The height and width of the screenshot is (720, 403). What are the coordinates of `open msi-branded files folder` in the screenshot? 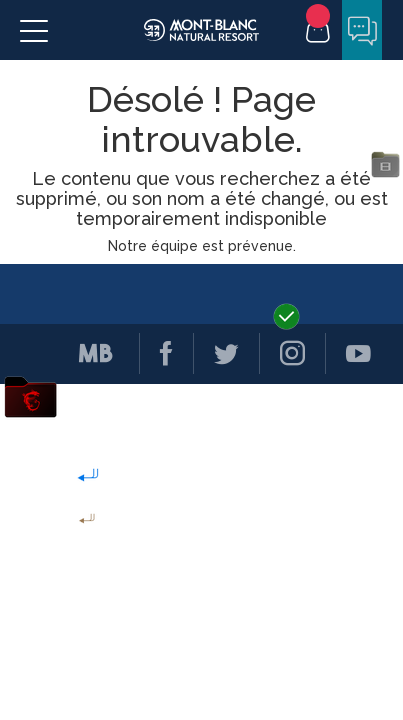 It's located at (30, 398).